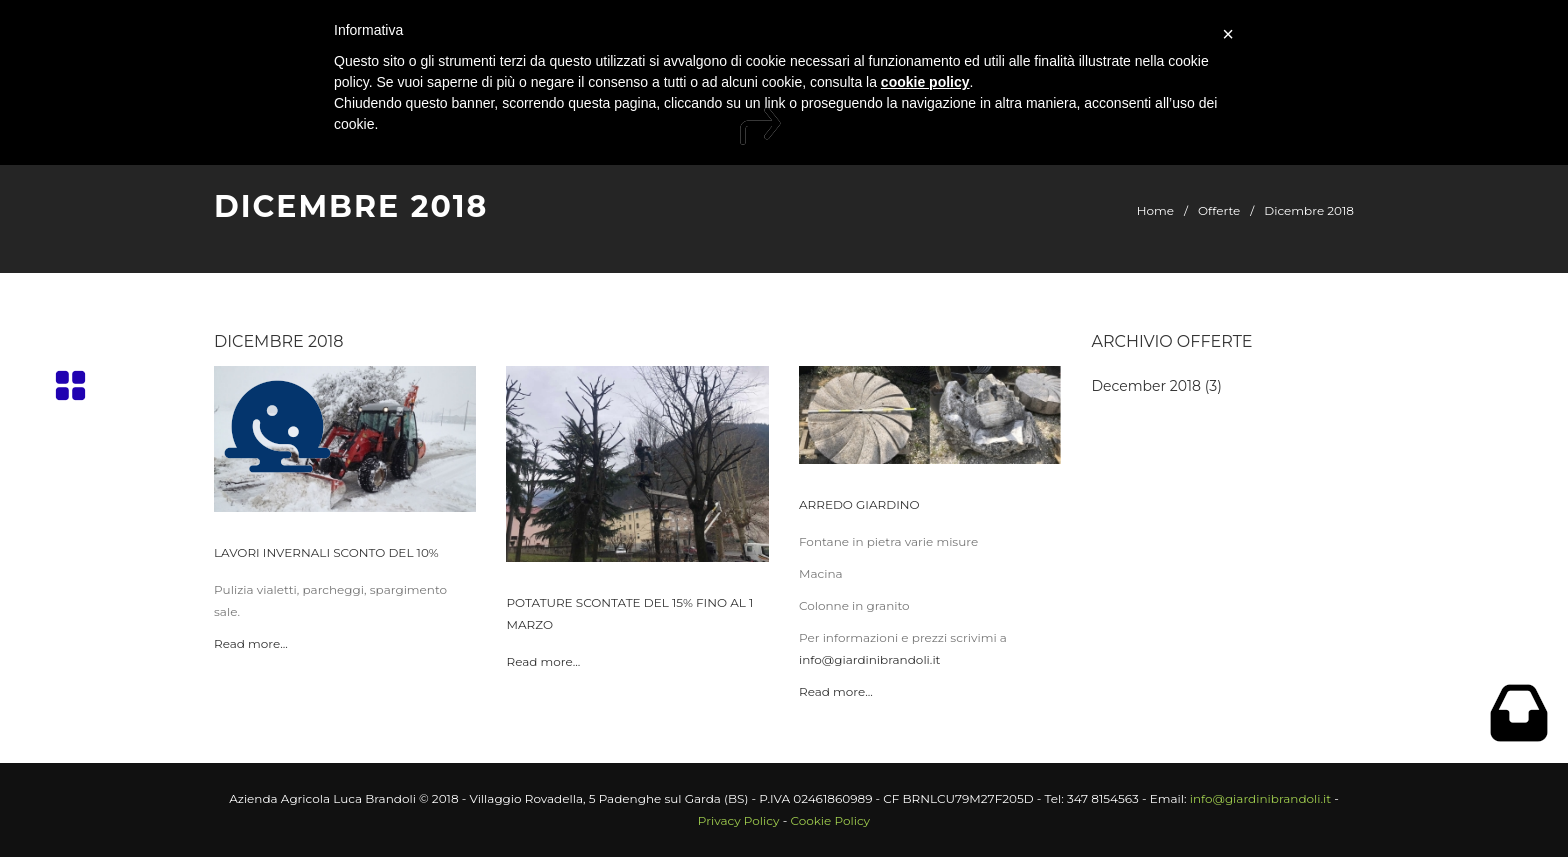  What do you see at coordinates (1519, 713) in the screenshot?
I see `view your inbox` at bounding box center [1519, 713].